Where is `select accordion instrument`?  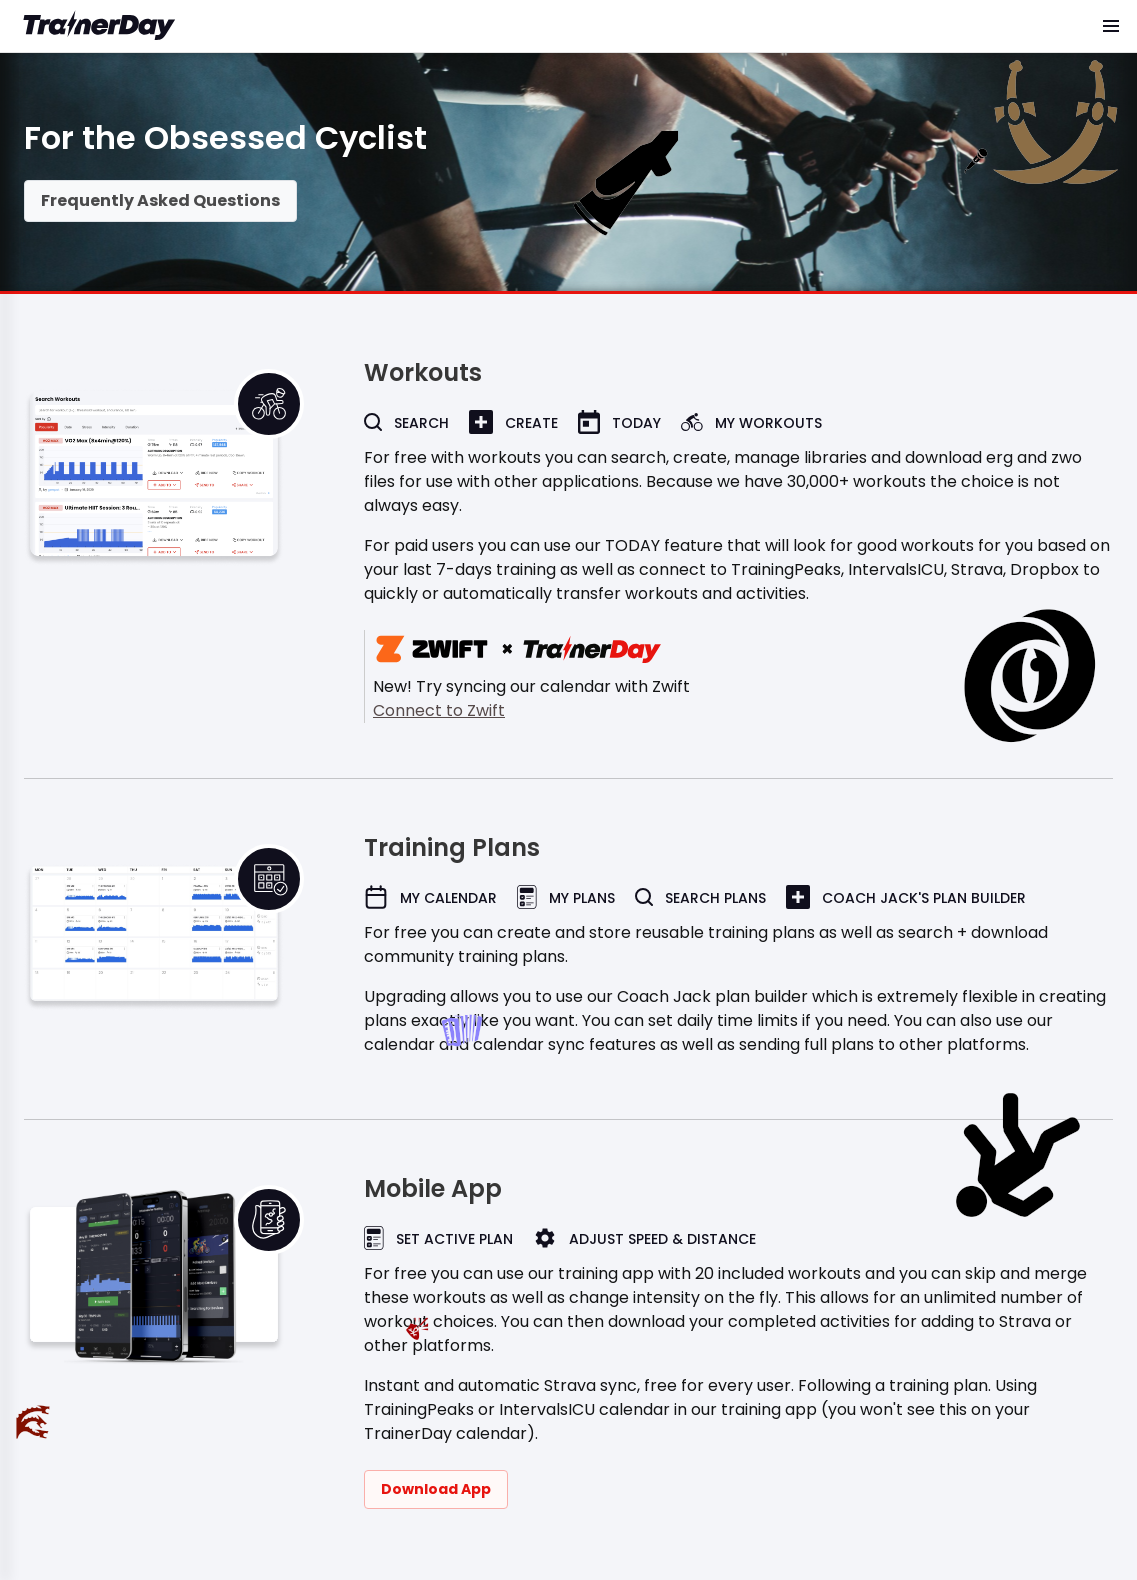
select accordion instrument is located at coordinates (462, 1029).